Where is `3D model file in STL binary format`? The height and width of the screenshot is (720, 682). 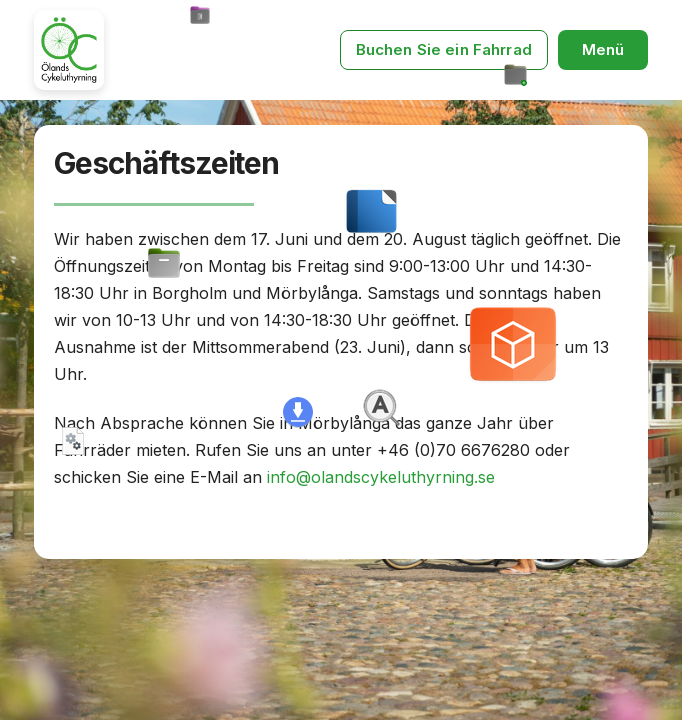 3D model file in STL binary format is located at coordinates (513, 341).